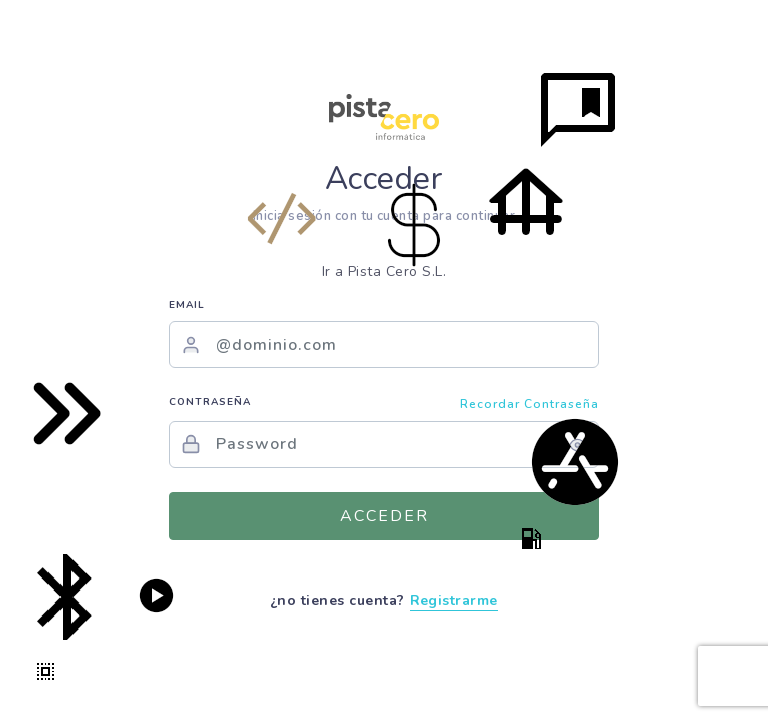 This screenshot has height=720, width=768. What do you see at coordinates (67, 597) in the screenshot?
I see `toggle bluetooth connectivity` at bounding box center [67, 597].